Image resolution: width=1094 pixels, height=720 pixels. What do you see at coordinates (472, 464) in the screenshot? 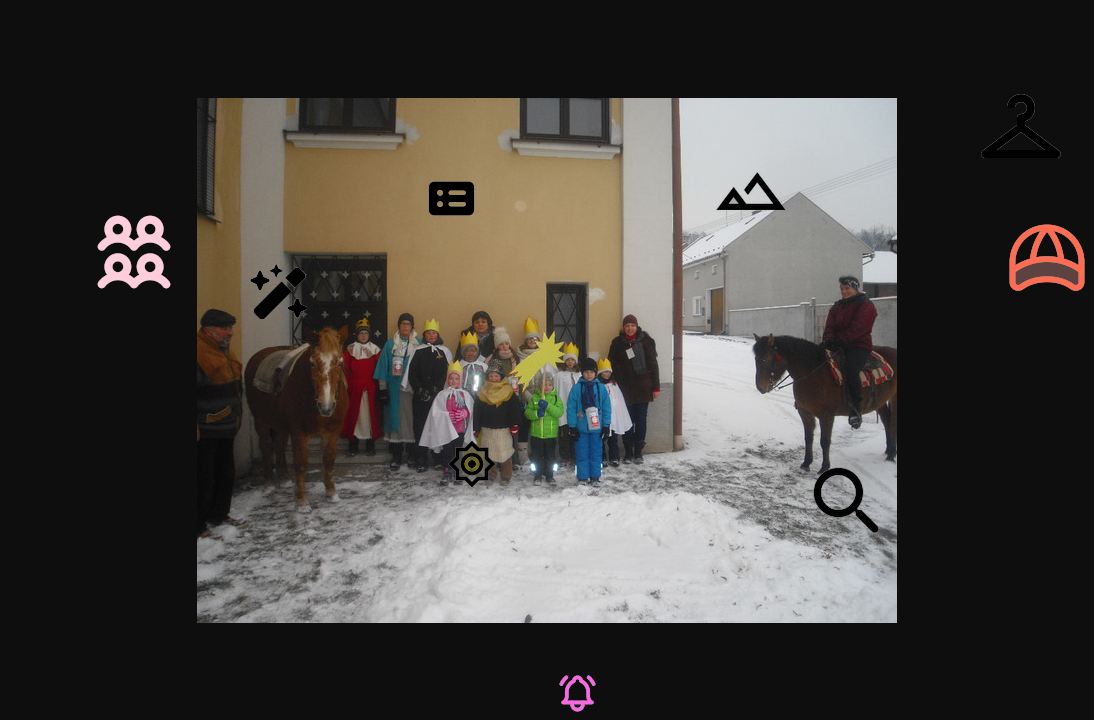
I see `adjust screen brightness settings` at bounding box center [472, 464].